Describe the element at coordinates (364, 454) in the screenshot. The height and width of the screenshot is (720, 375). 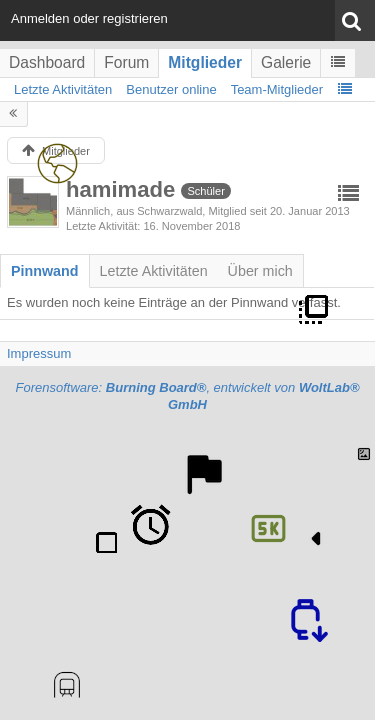
I see `switch to satellite map view` at that location.